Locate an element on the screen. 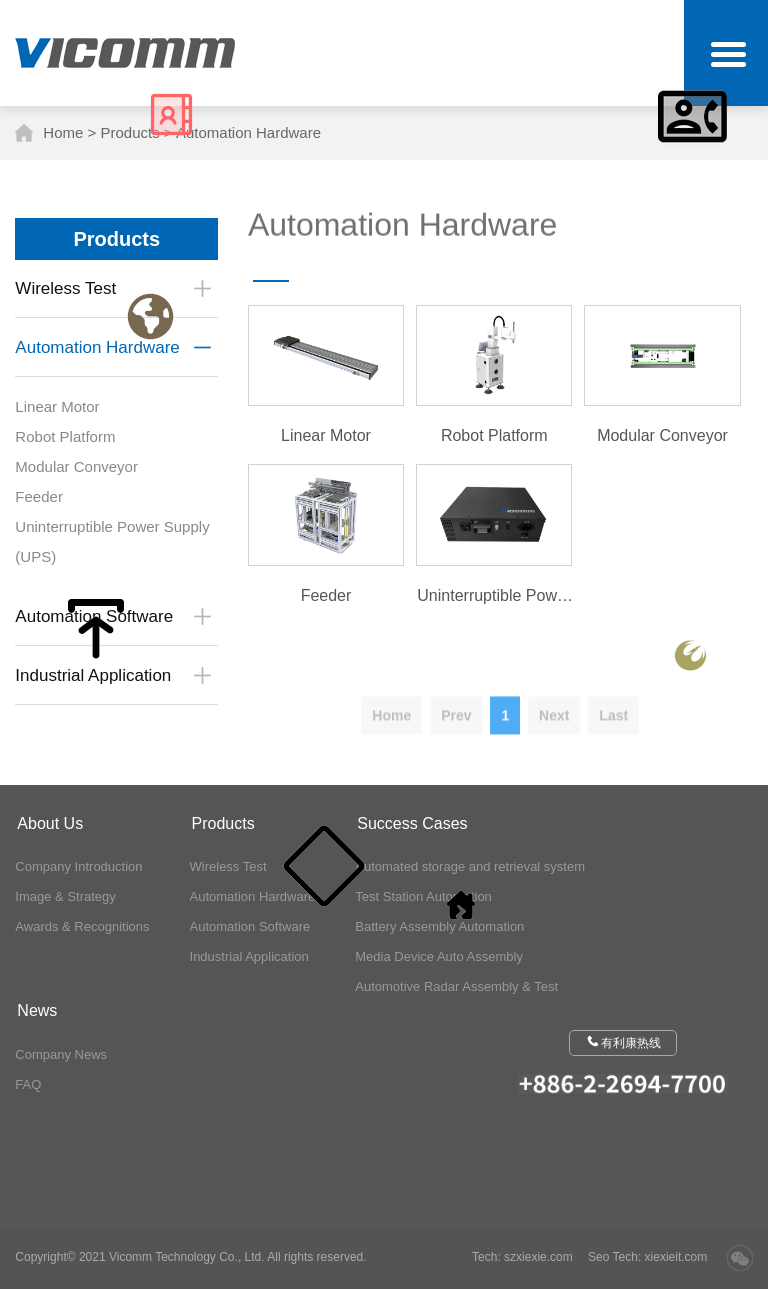 This screenshot has width=768, height=1289. phoenix squadron logo from star wars rebels is located at coordinates (690, 655).